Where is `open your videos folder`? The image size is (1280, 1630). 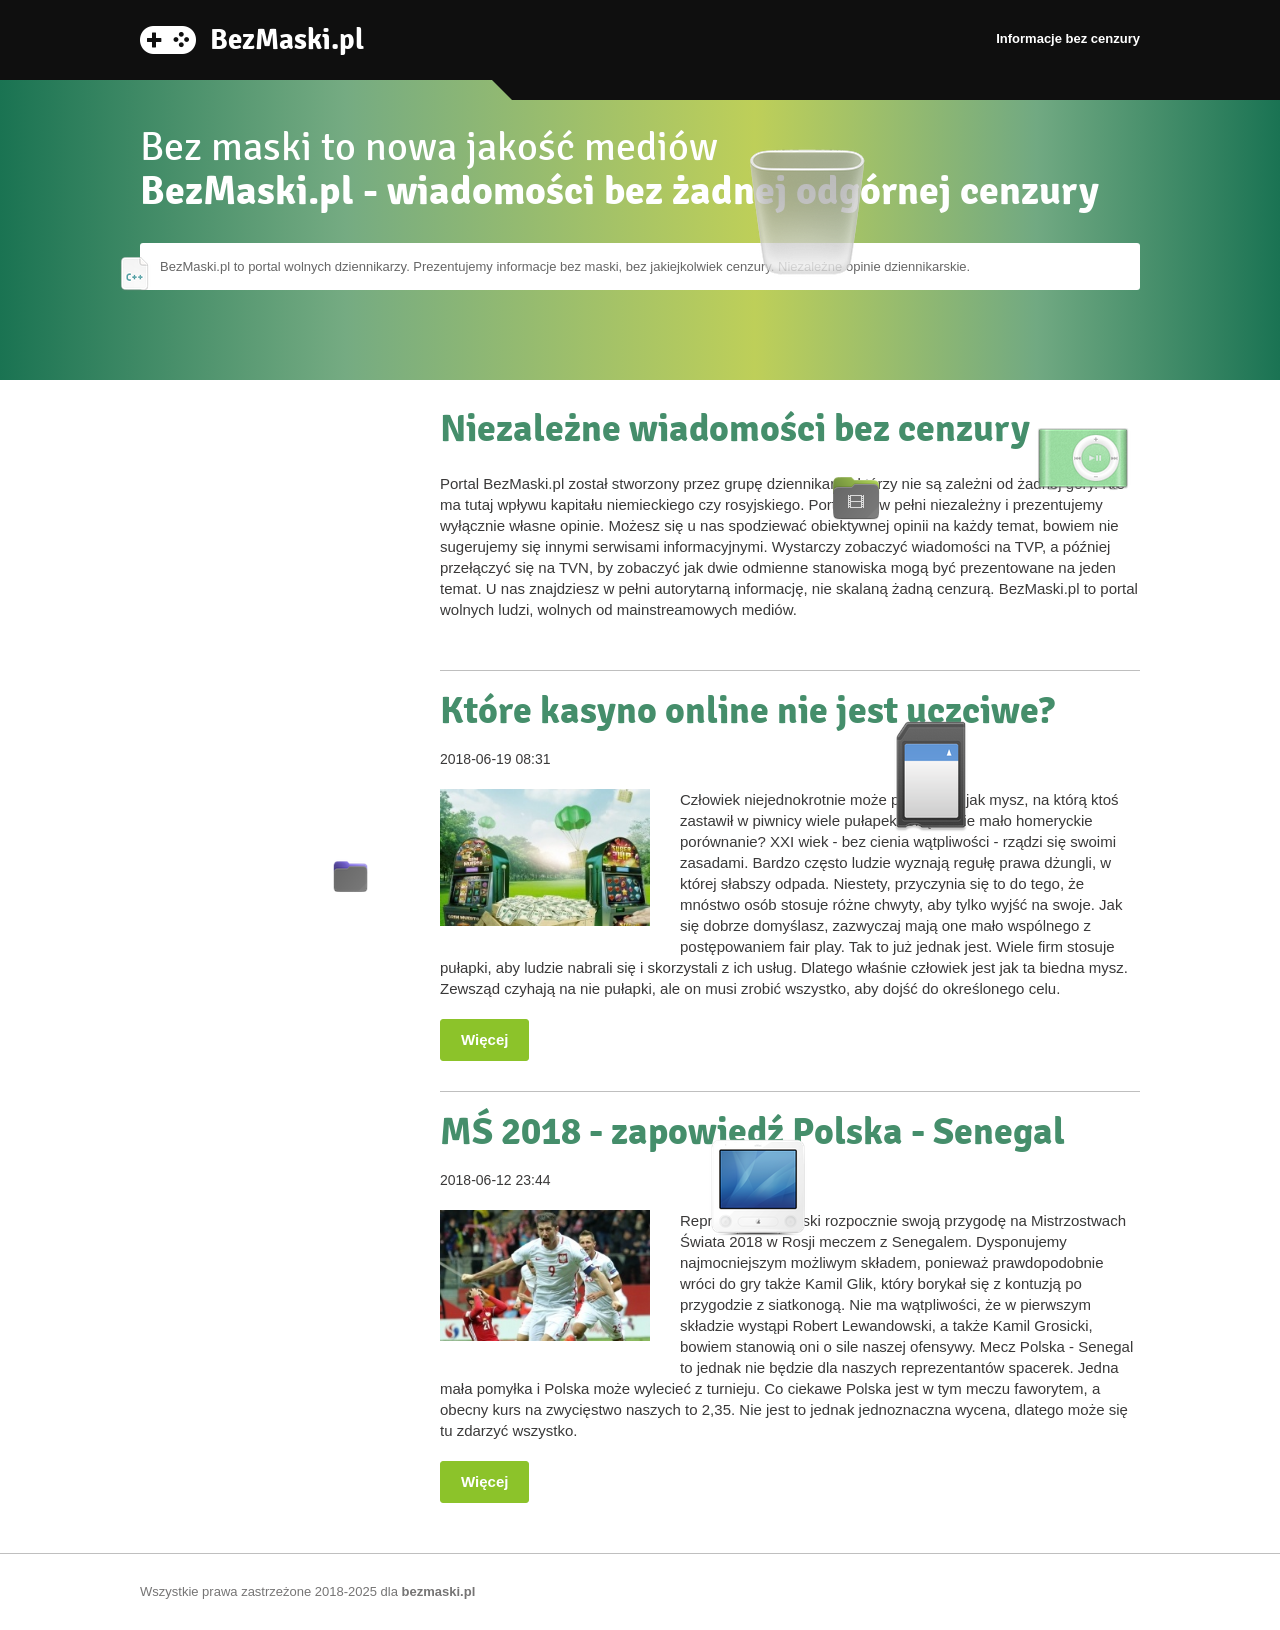
open your videos folder is located at coordinates (856, 498).